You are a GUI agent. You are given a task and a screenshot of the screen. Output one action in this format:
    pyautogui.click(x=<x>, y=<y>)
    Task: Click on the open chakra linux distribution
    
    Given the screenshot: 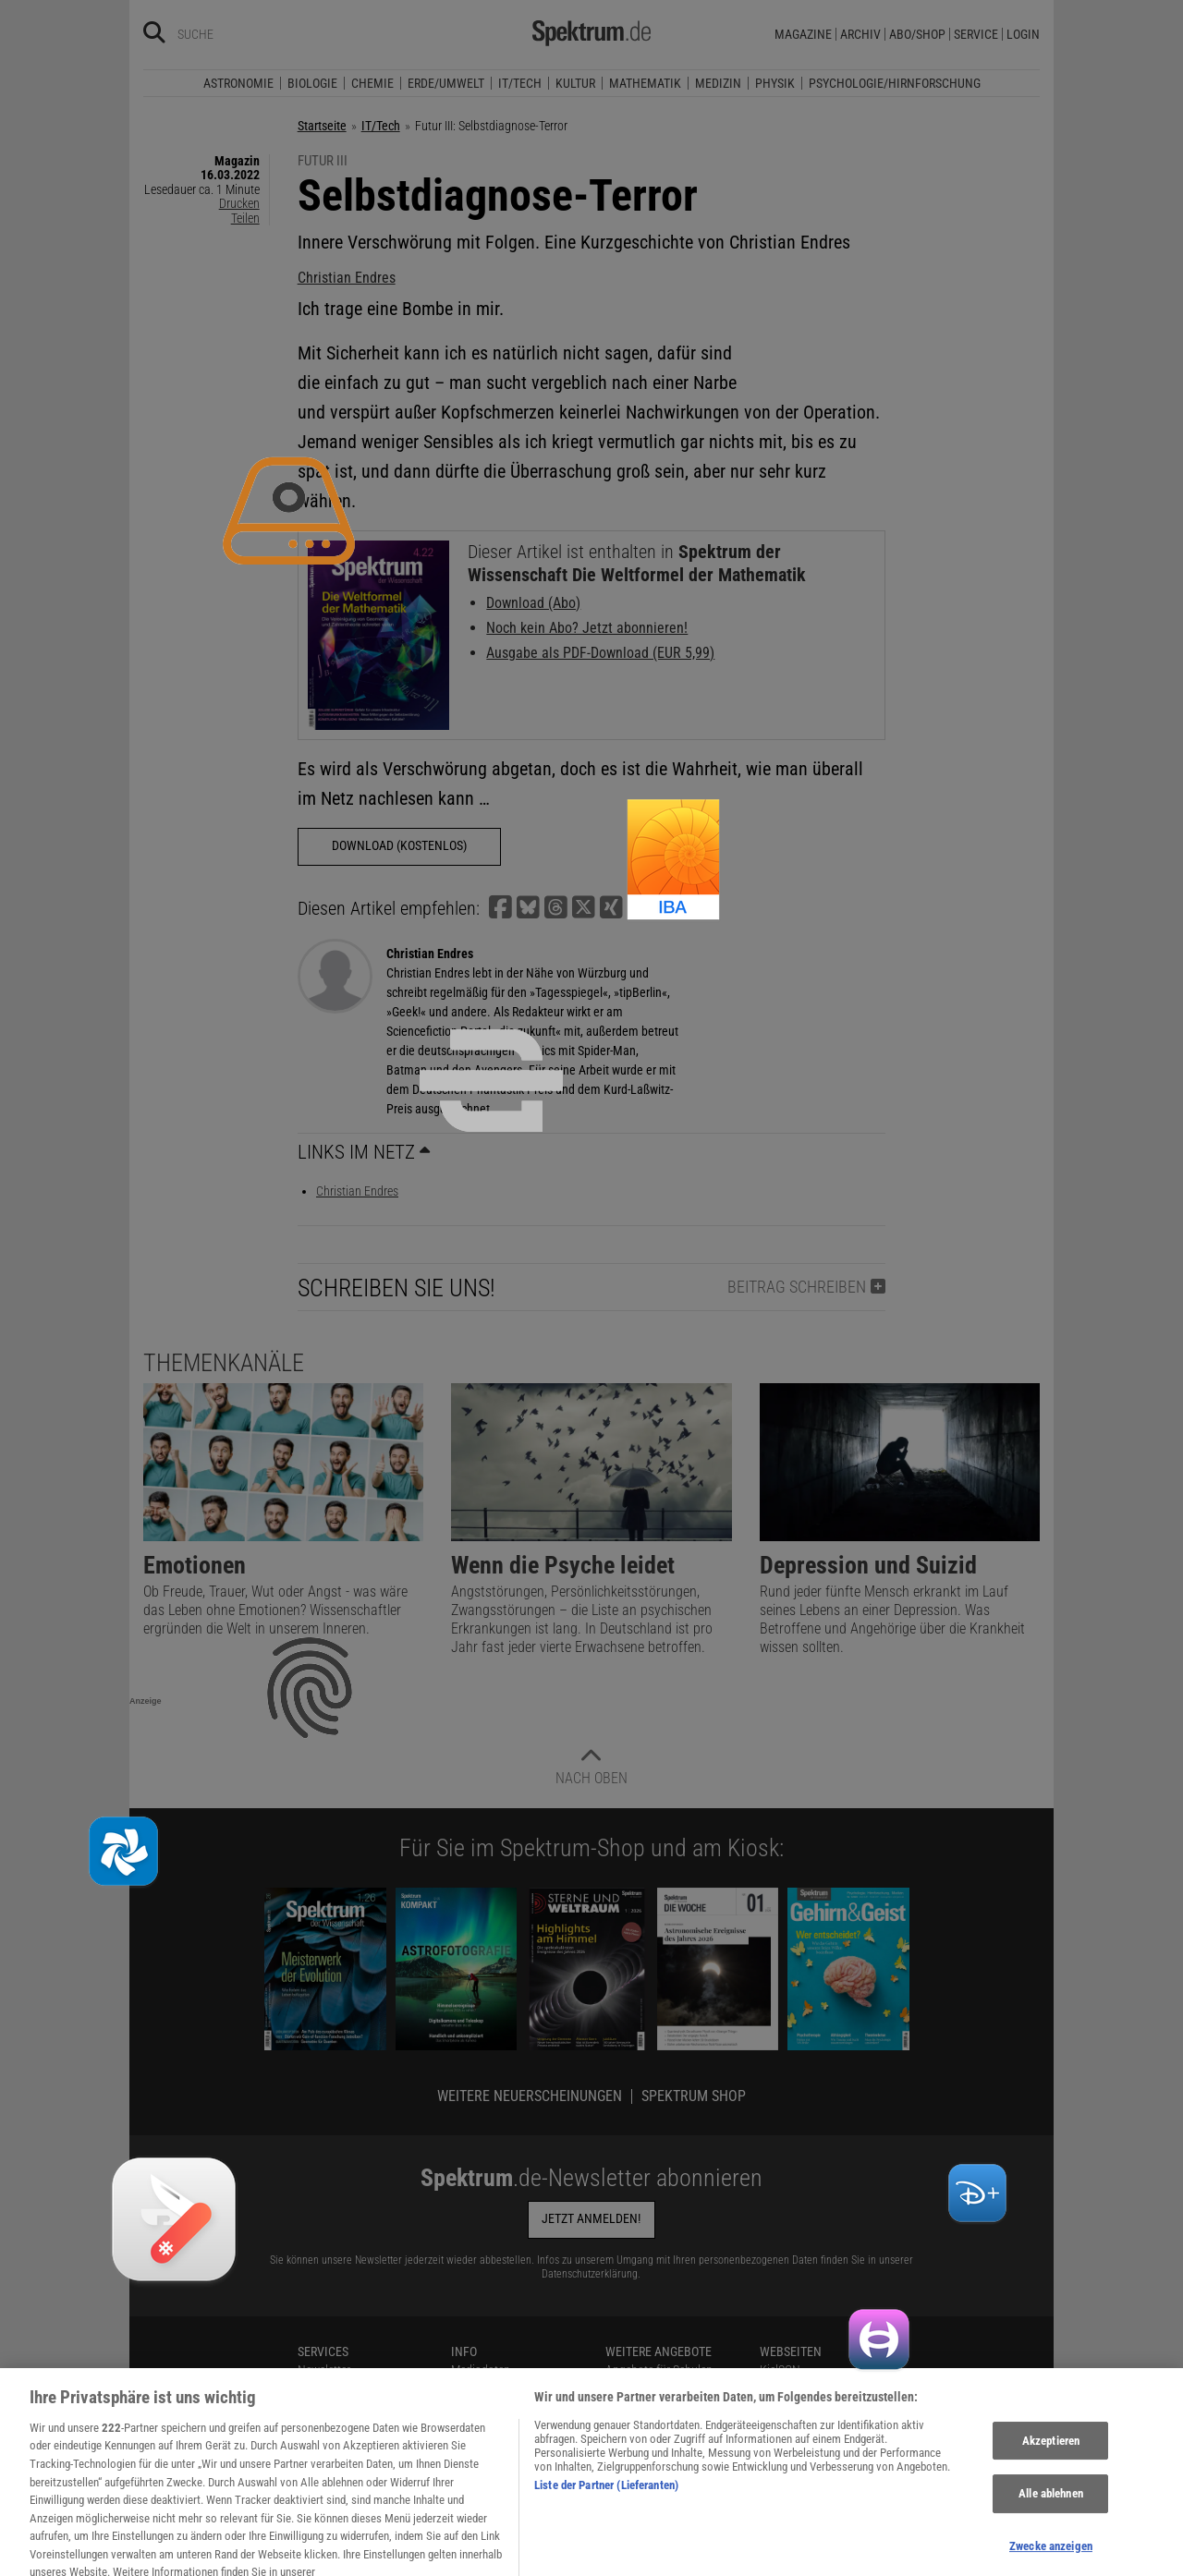 What is the action you would take?
    pyautogui.click(x=123, y=1851)
    